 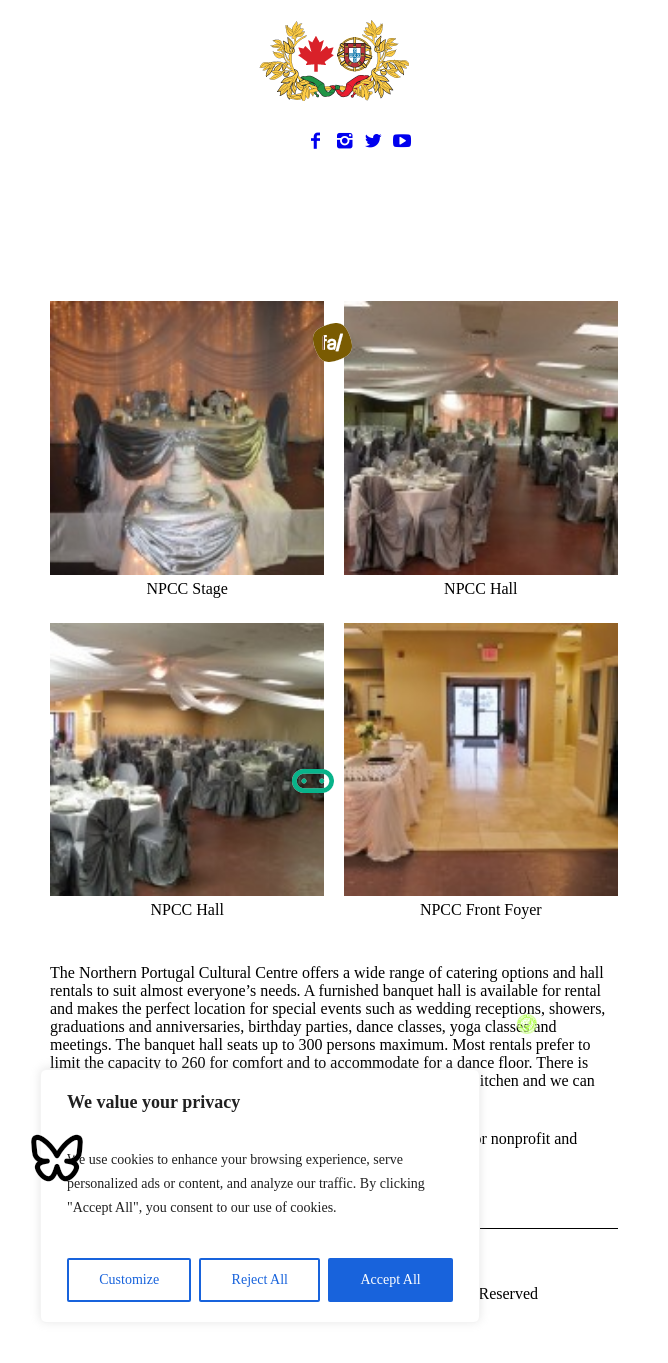 I want to click on new japan pro-wrestling official logo, so click(x=527, y=1024).